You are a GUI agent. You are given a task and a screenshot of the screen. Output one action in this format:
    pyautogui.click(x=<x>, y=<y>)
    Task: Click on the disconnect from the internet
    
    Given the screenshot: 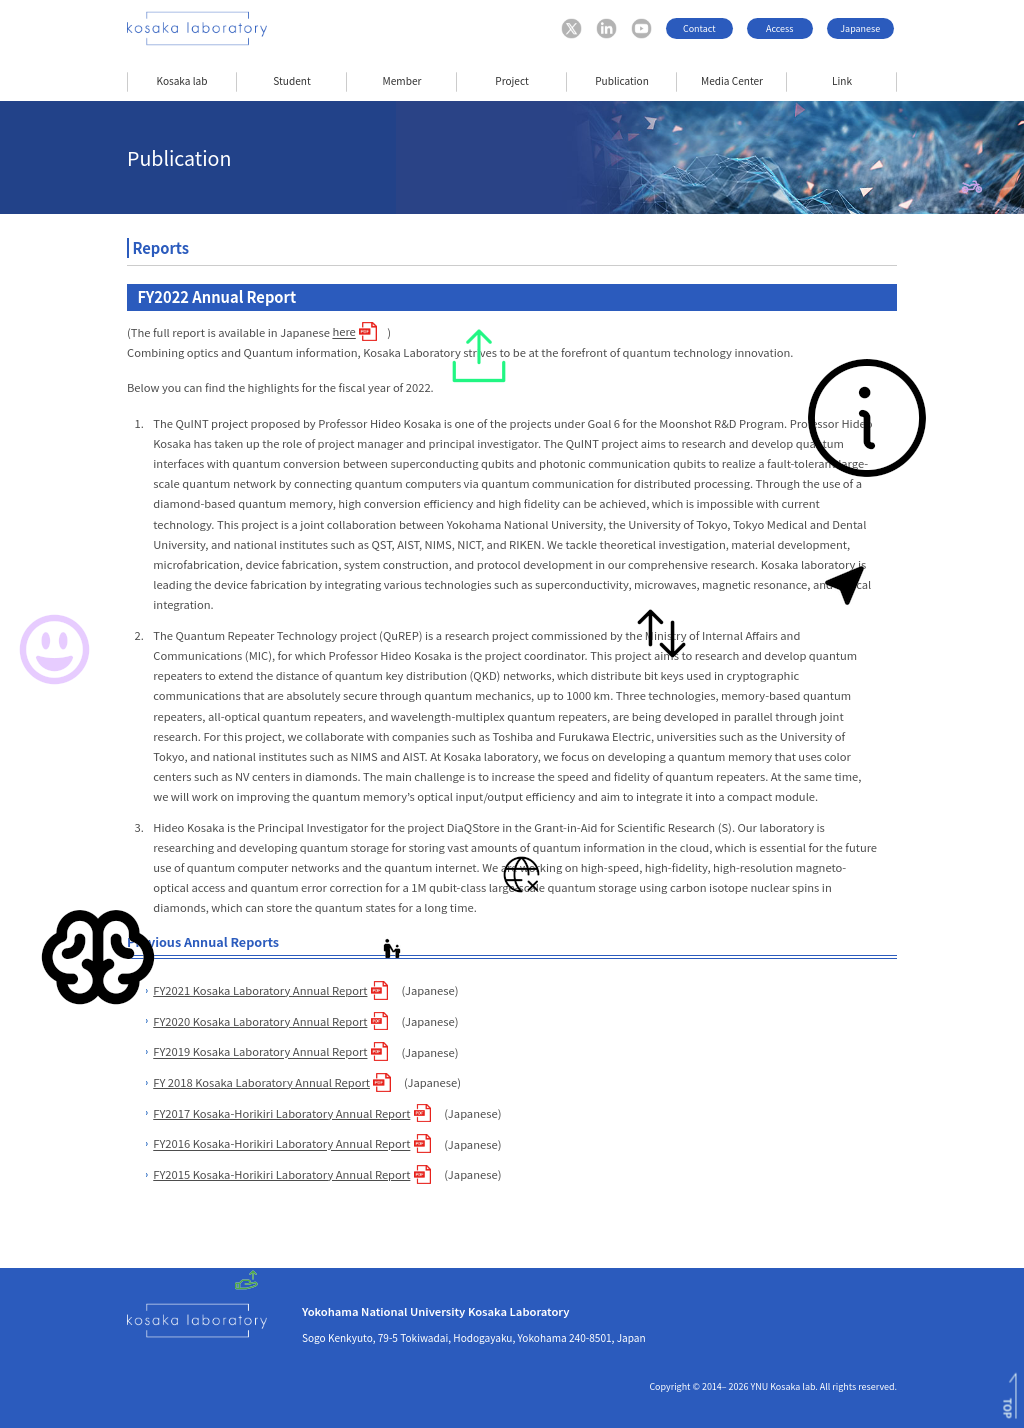 What is the action you would take?
    pyautogui.click(x=521, y=874)
    